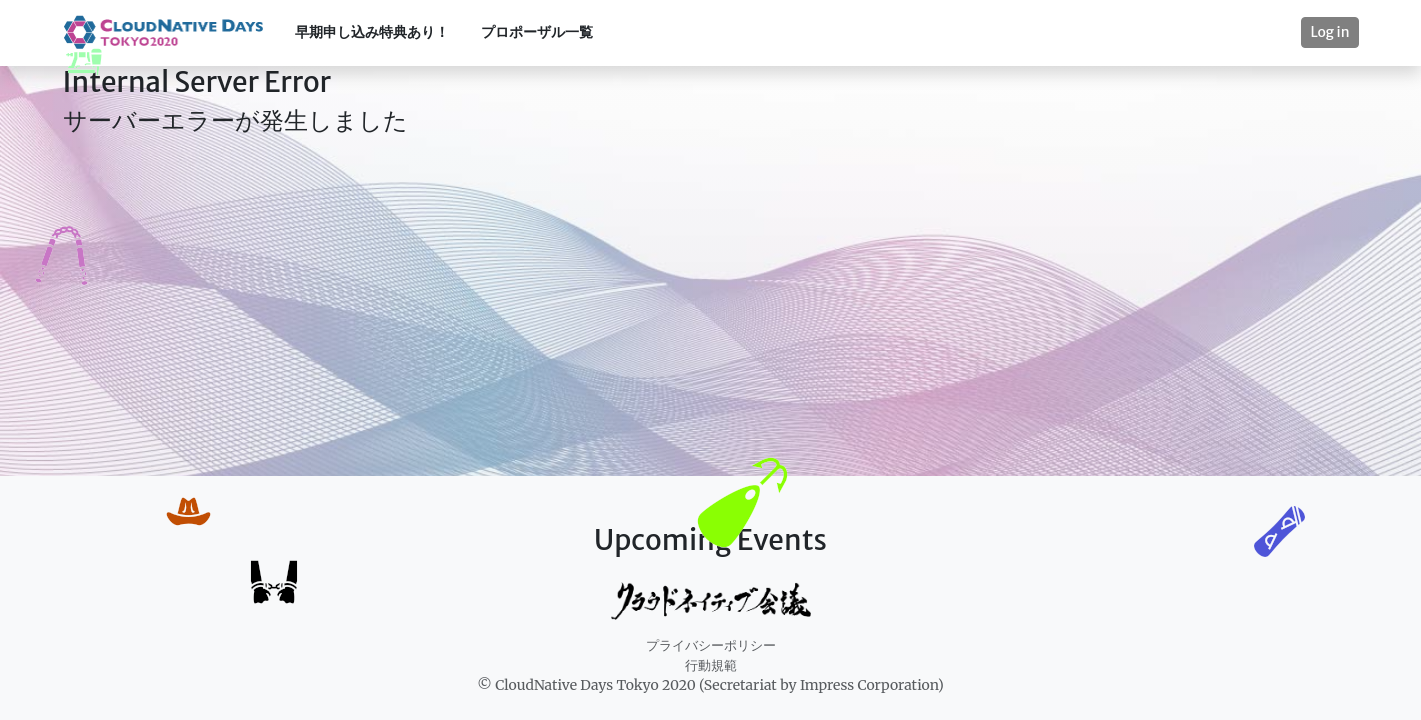 The image size is (1421, 720). I want to click on select cowboy or western theme, so click(188, 511).